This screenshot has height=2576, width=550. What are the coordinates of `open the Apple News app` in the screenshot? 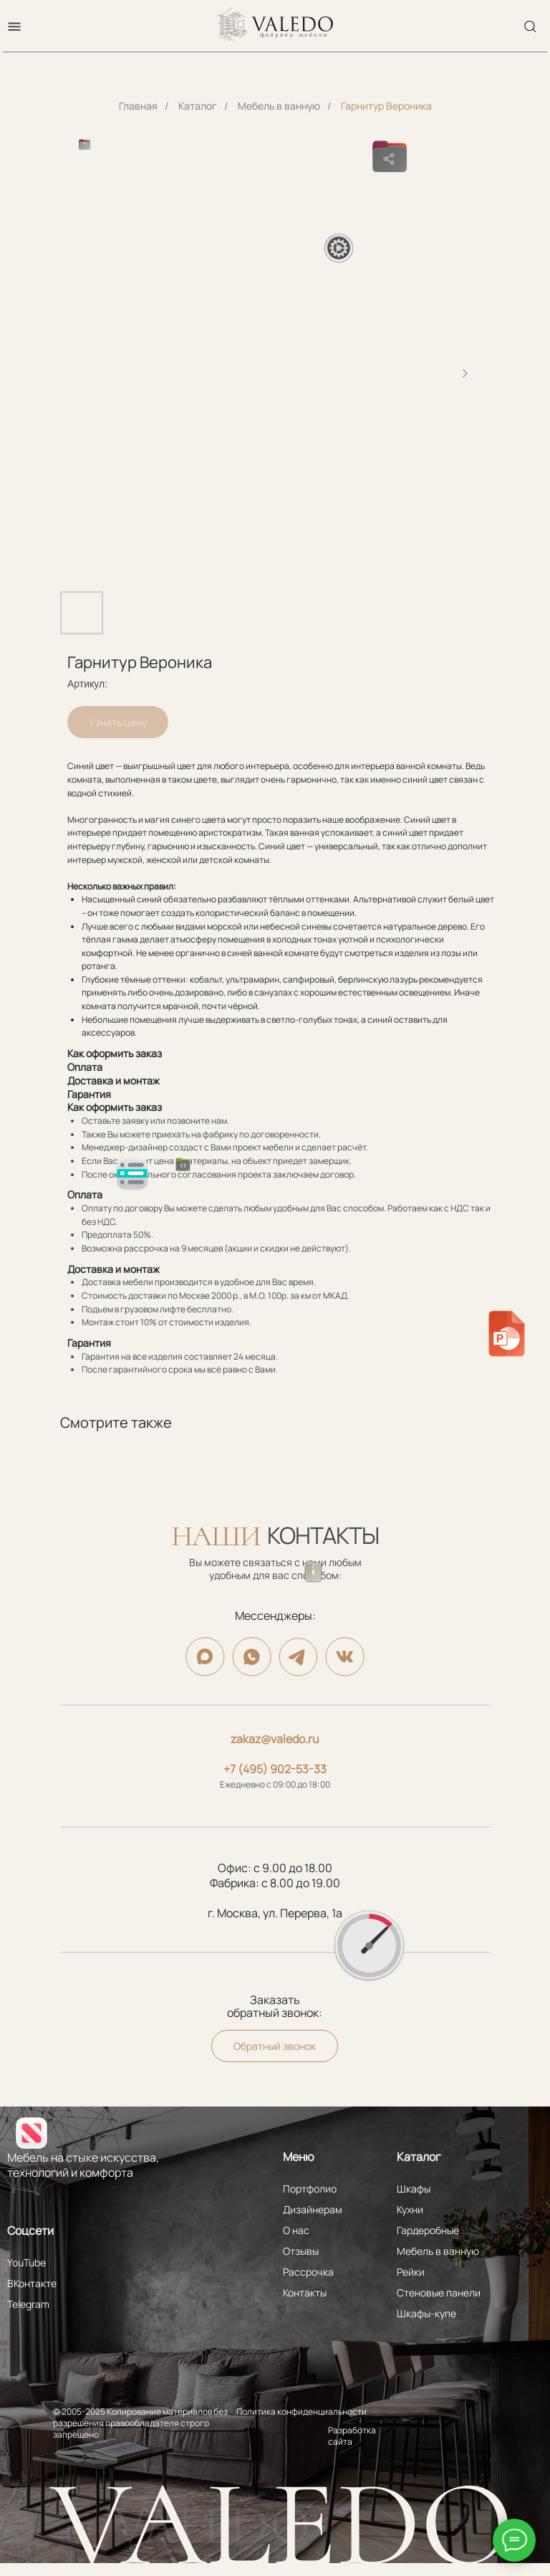 It's located at (32, 2133).